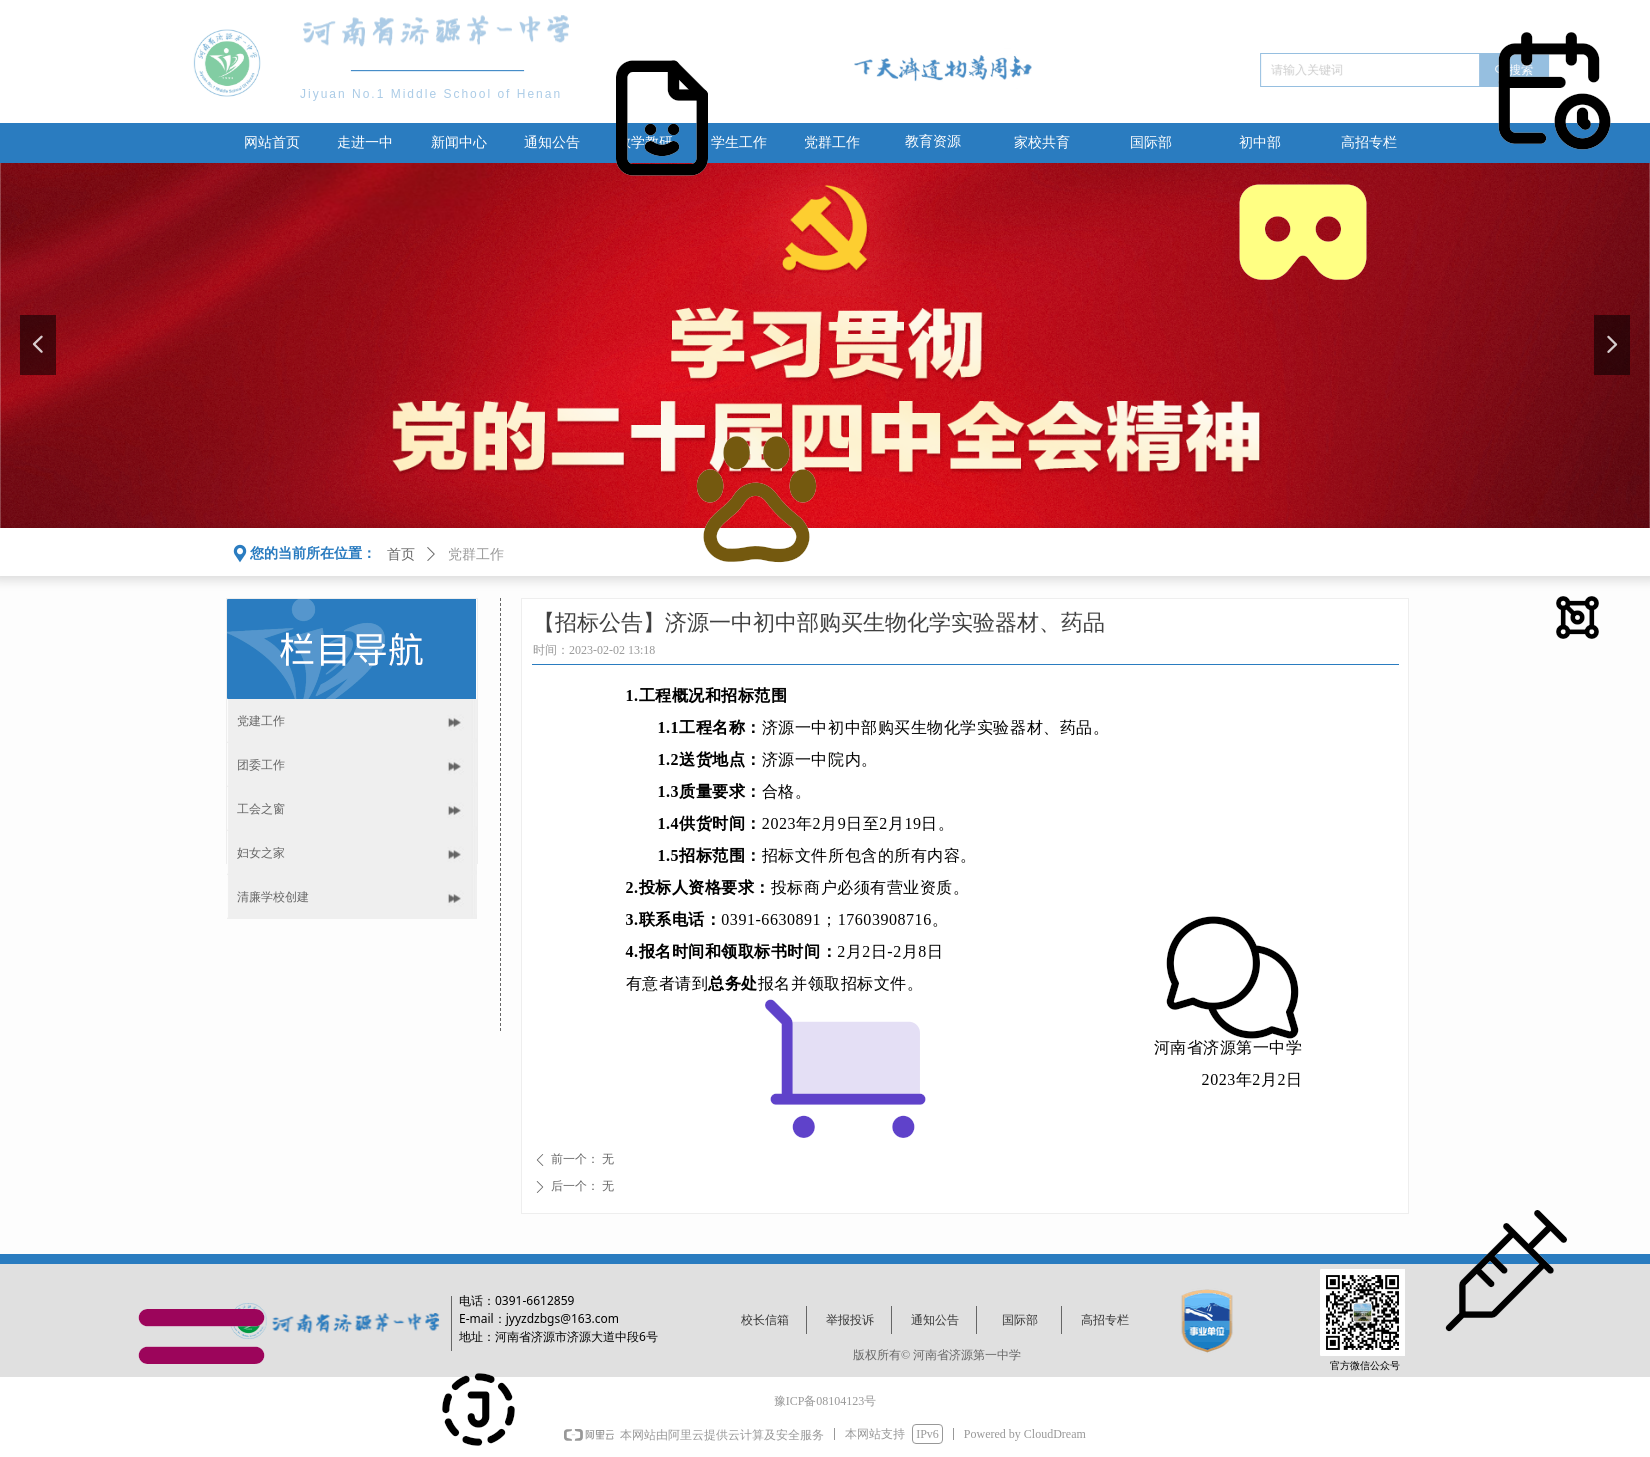 The image size is (1650, 1457). I want to click on access virtual reality or VR mode, so click(1303, 229).